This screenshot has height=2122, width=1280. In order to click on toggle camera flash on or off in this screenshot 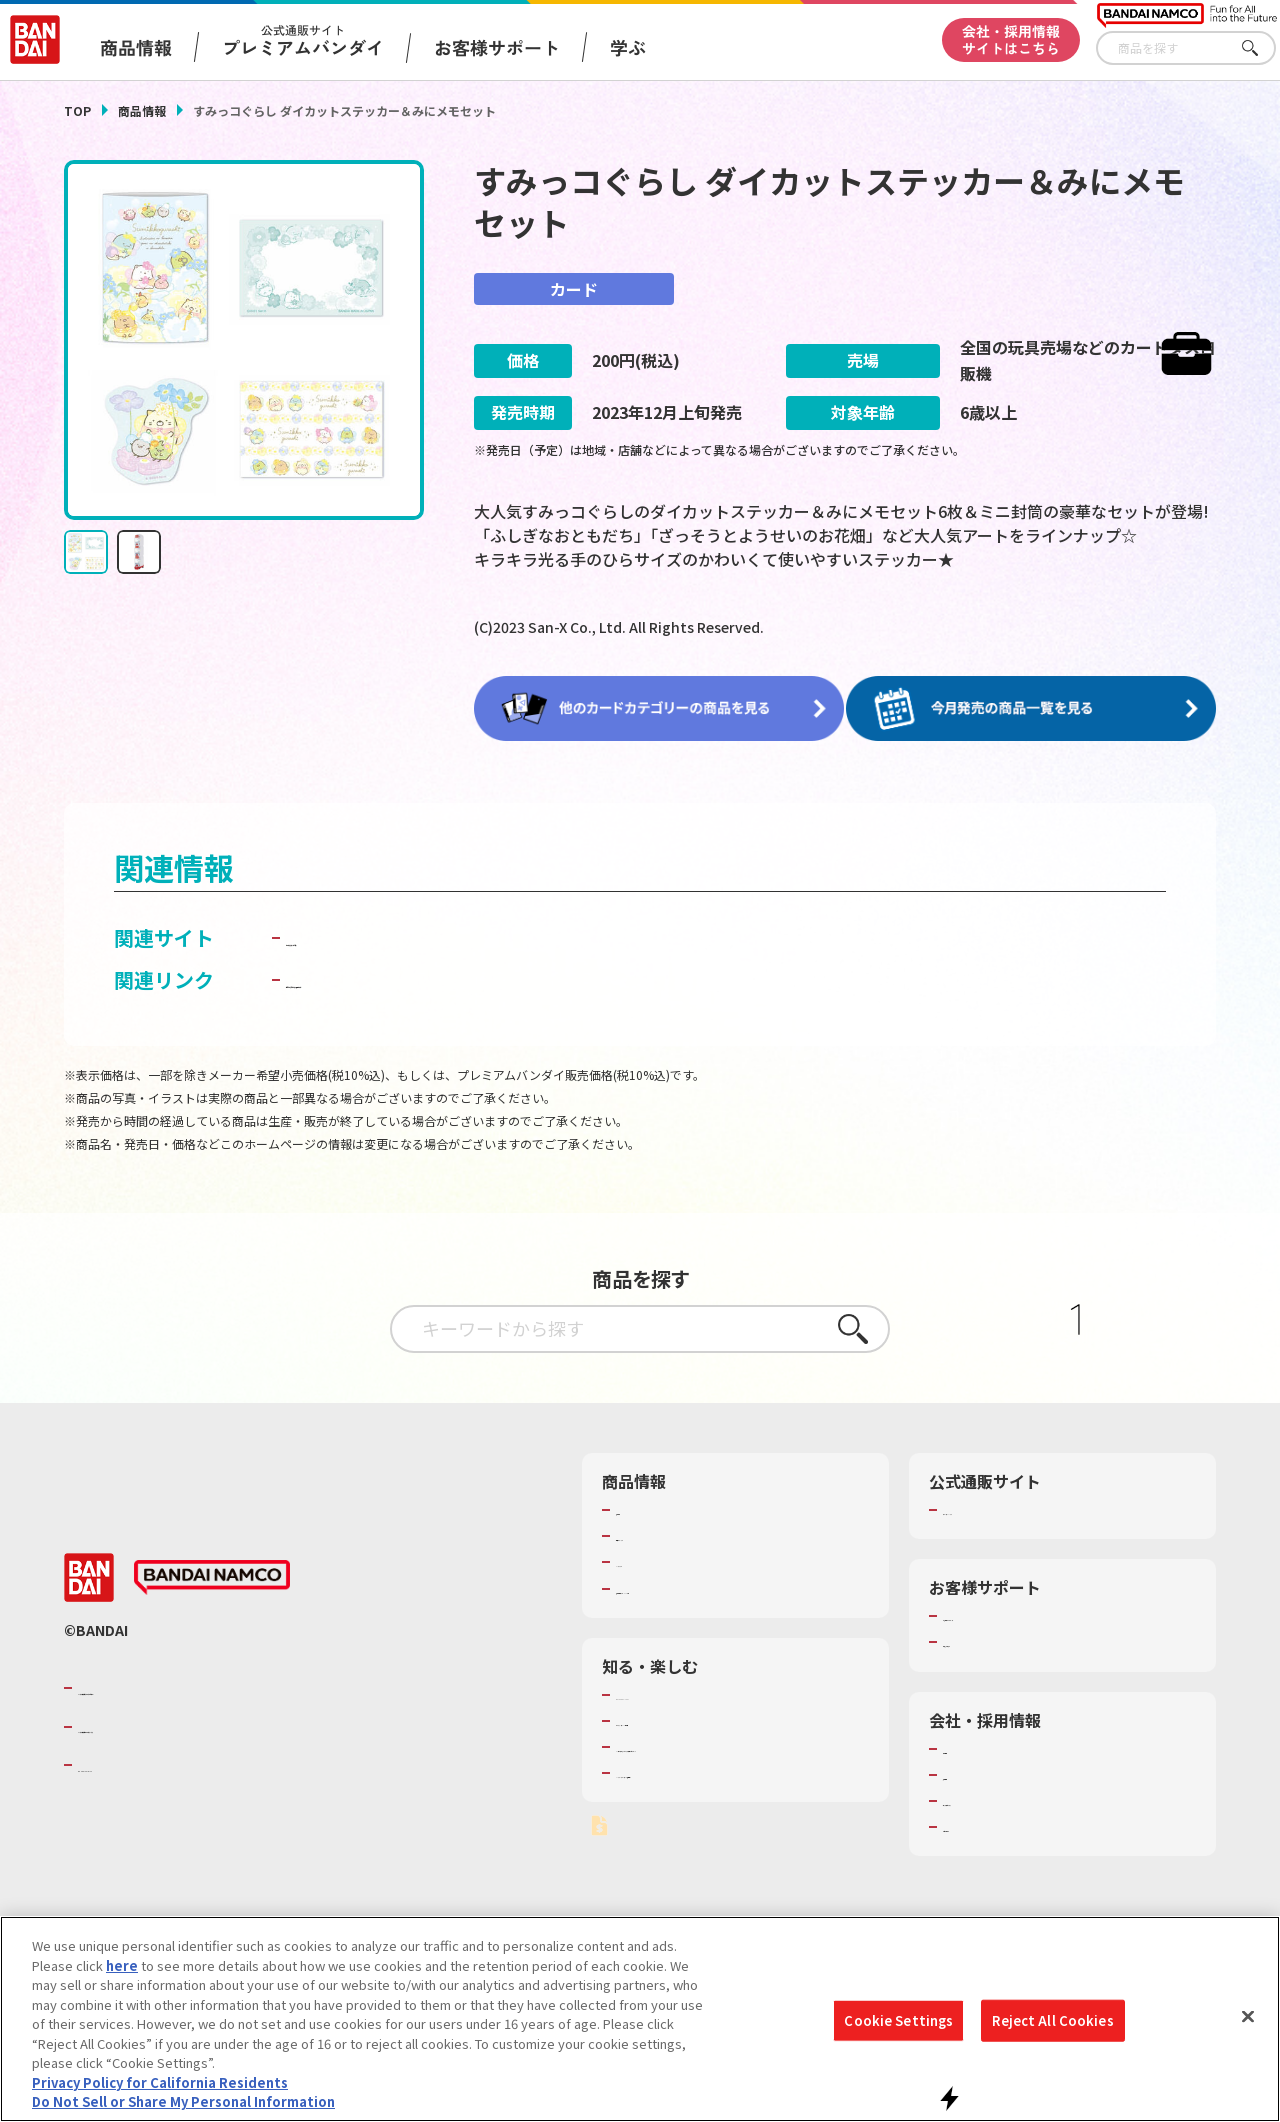, I will do `click(949, 2098)`.